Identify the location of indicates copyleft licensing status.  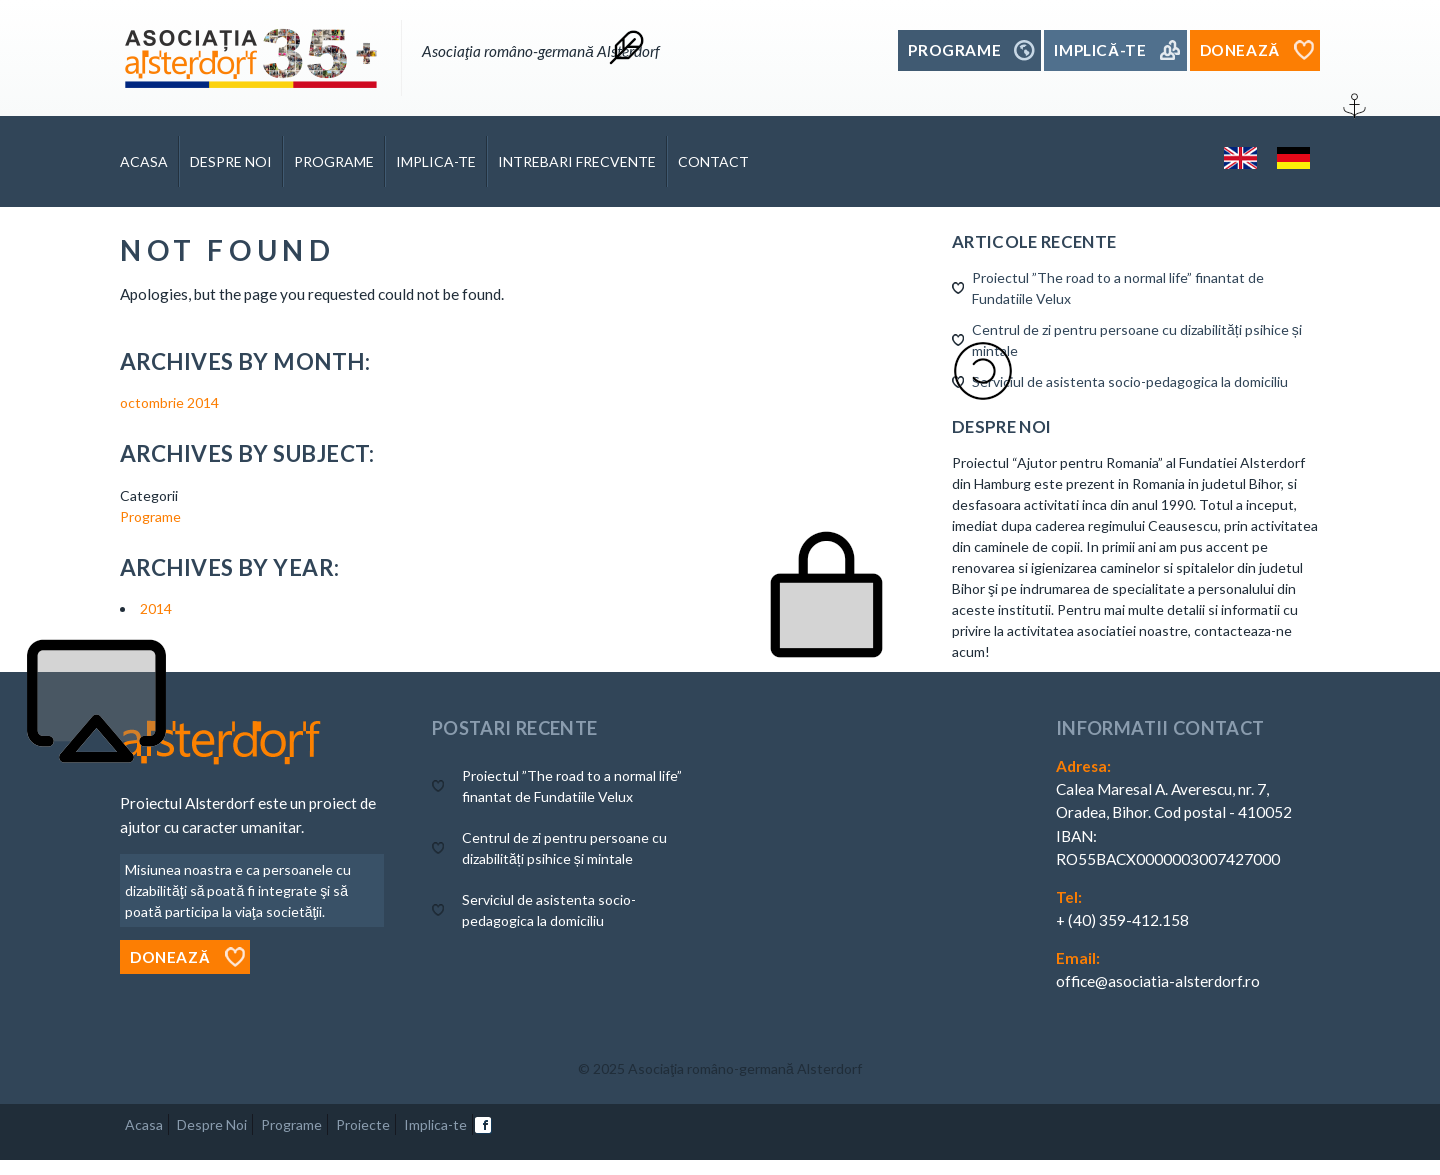
(983, 371).